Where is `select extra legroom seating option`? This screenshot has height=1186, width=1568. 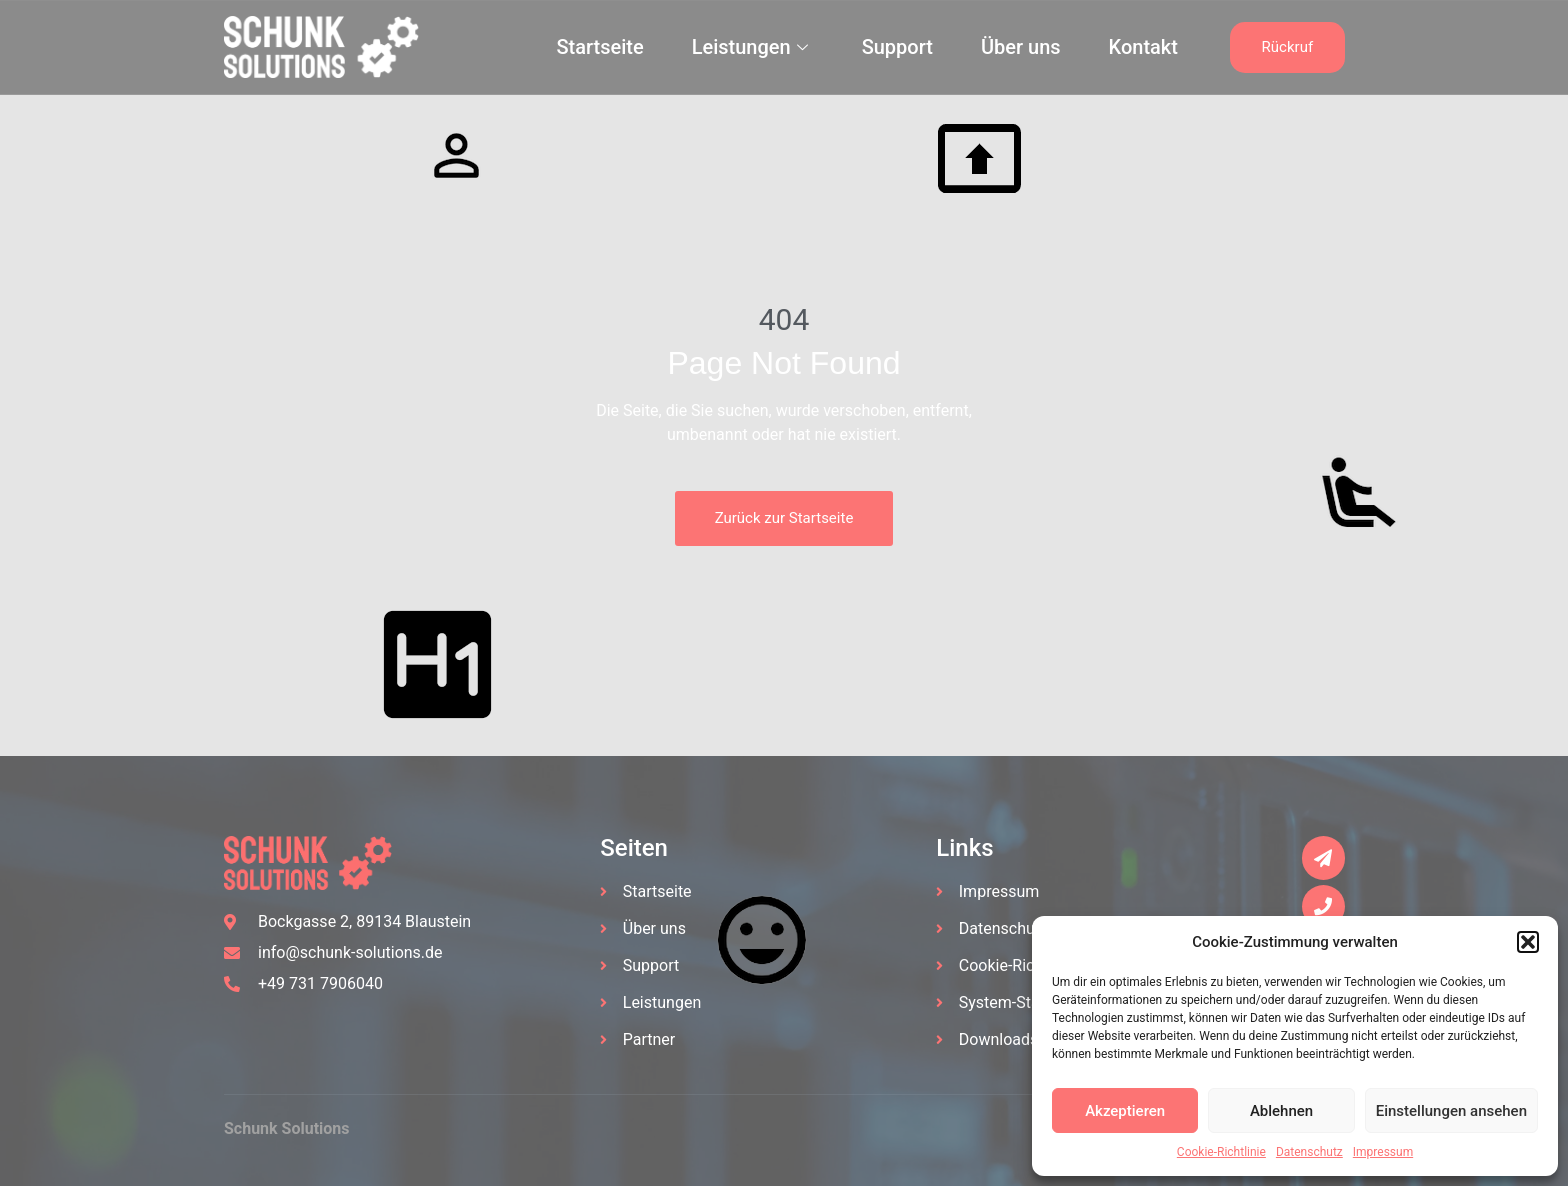 select extra legroom seating option is located at coordinates (1359, 494).